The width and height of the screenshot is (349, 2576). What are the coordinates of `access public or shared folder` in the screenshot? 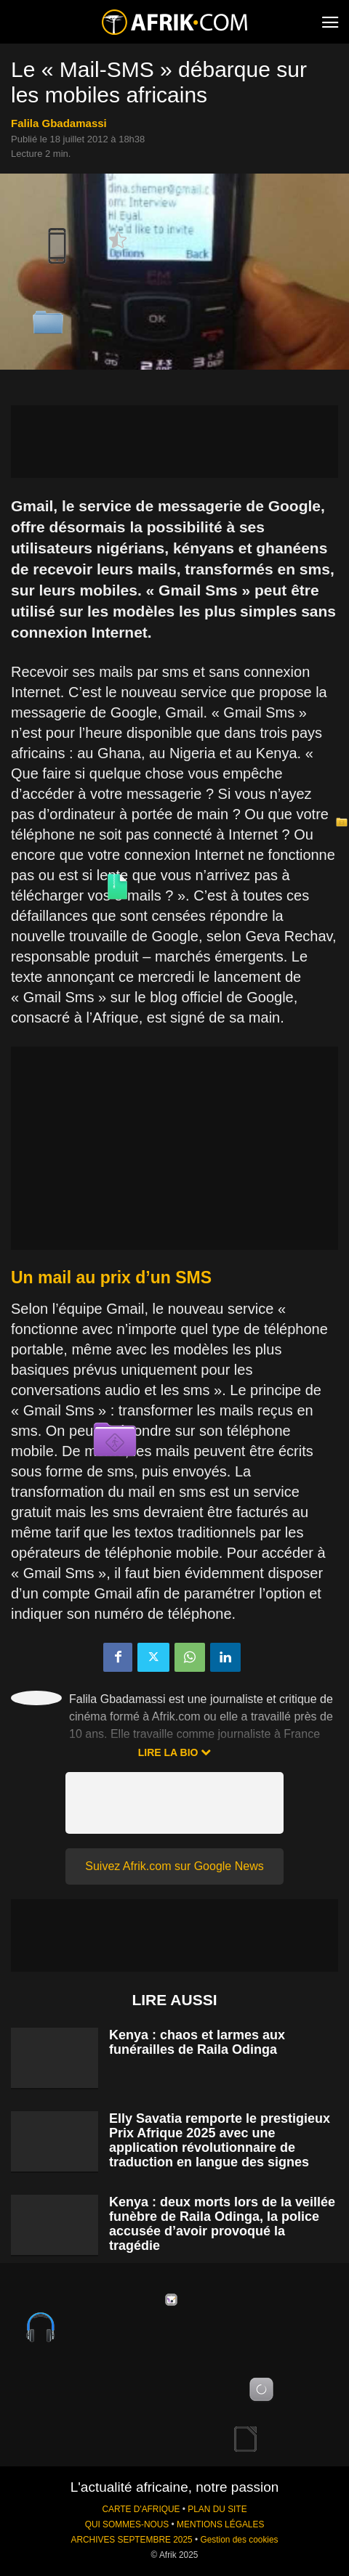 It's located at (115, 1439).